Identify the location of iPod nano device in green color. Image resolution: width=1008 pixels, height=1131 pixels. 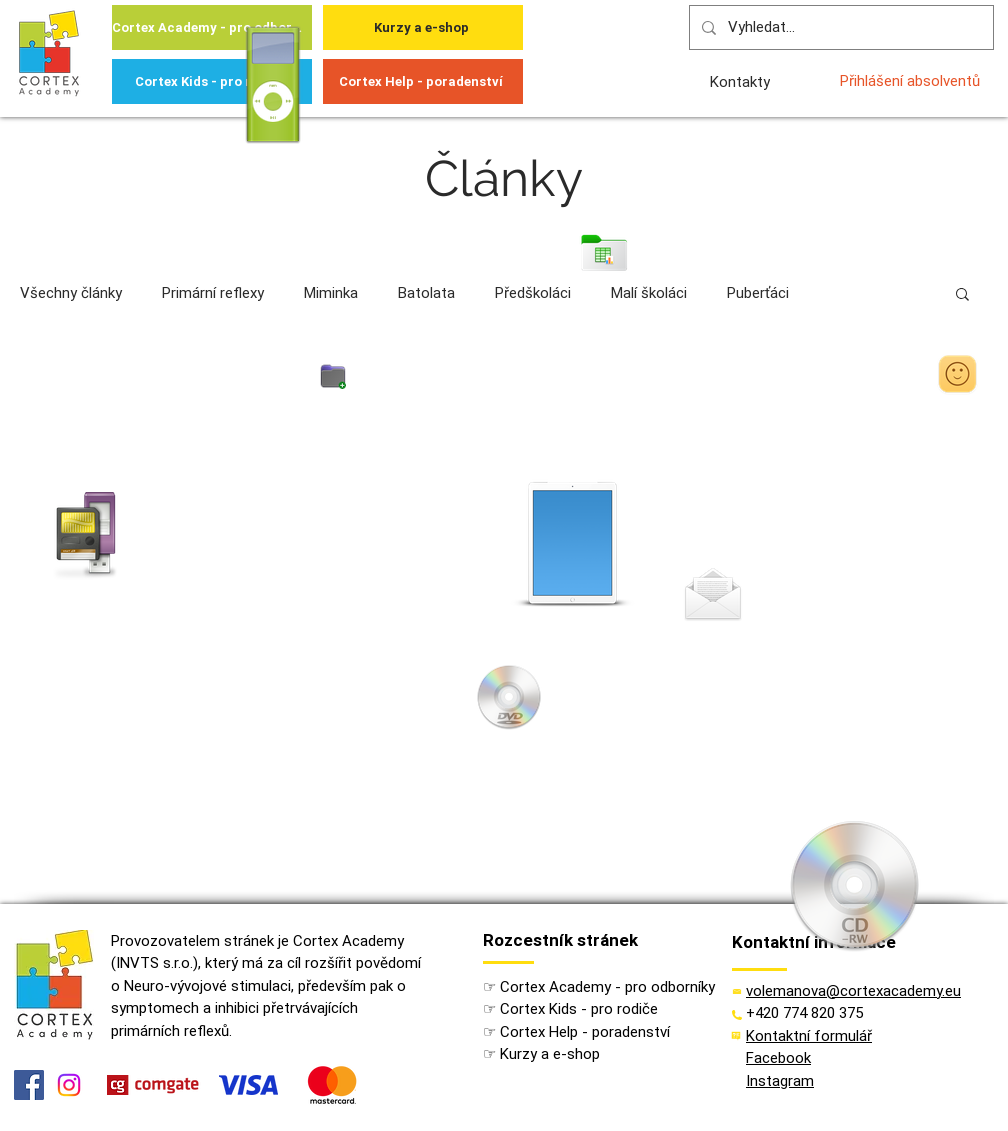
(273, 85).